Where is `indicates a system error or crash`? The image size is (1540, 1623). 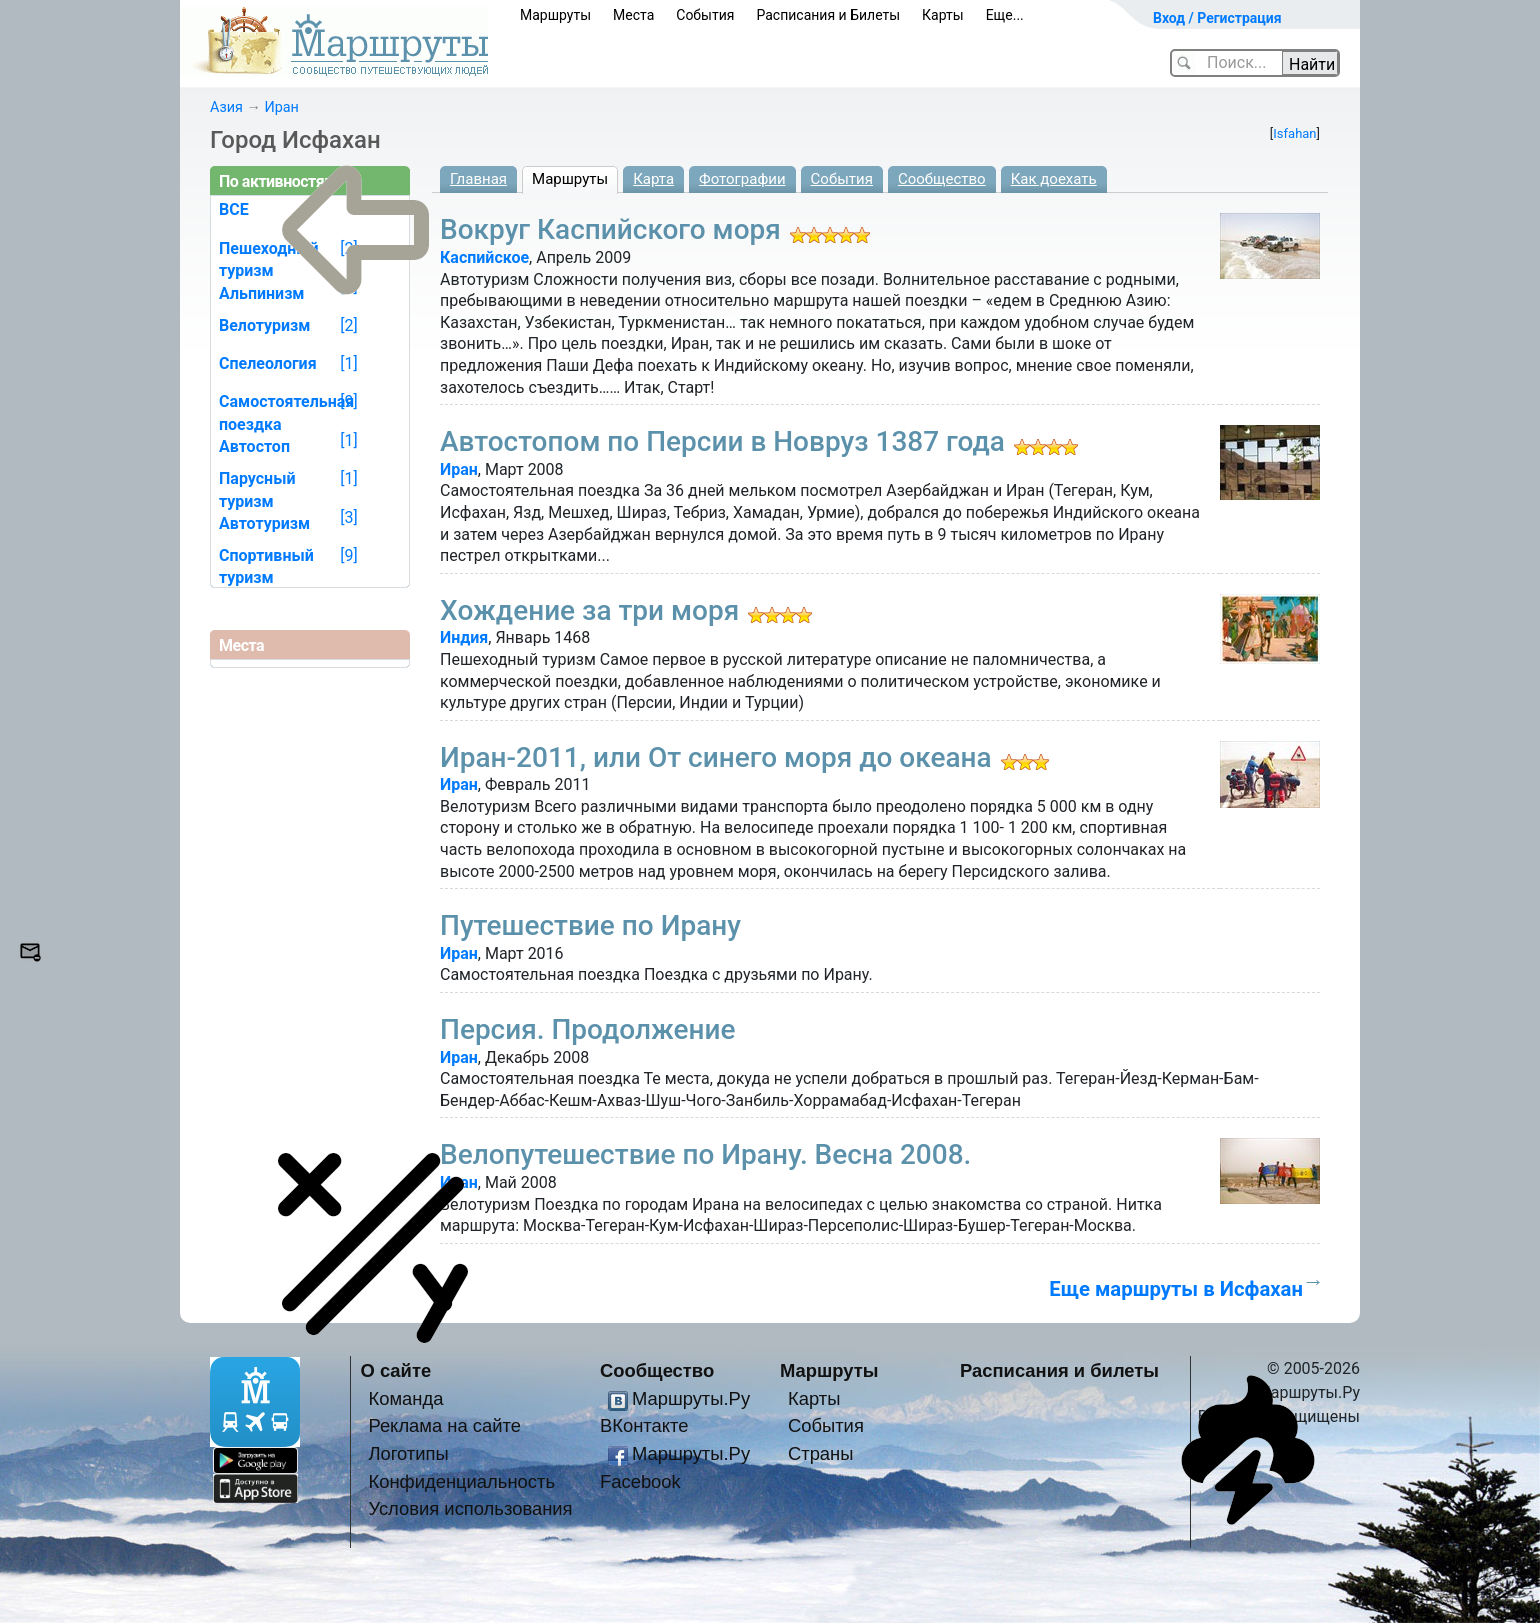 indicates a system error or crash is located at coordinates (1248, 1450).